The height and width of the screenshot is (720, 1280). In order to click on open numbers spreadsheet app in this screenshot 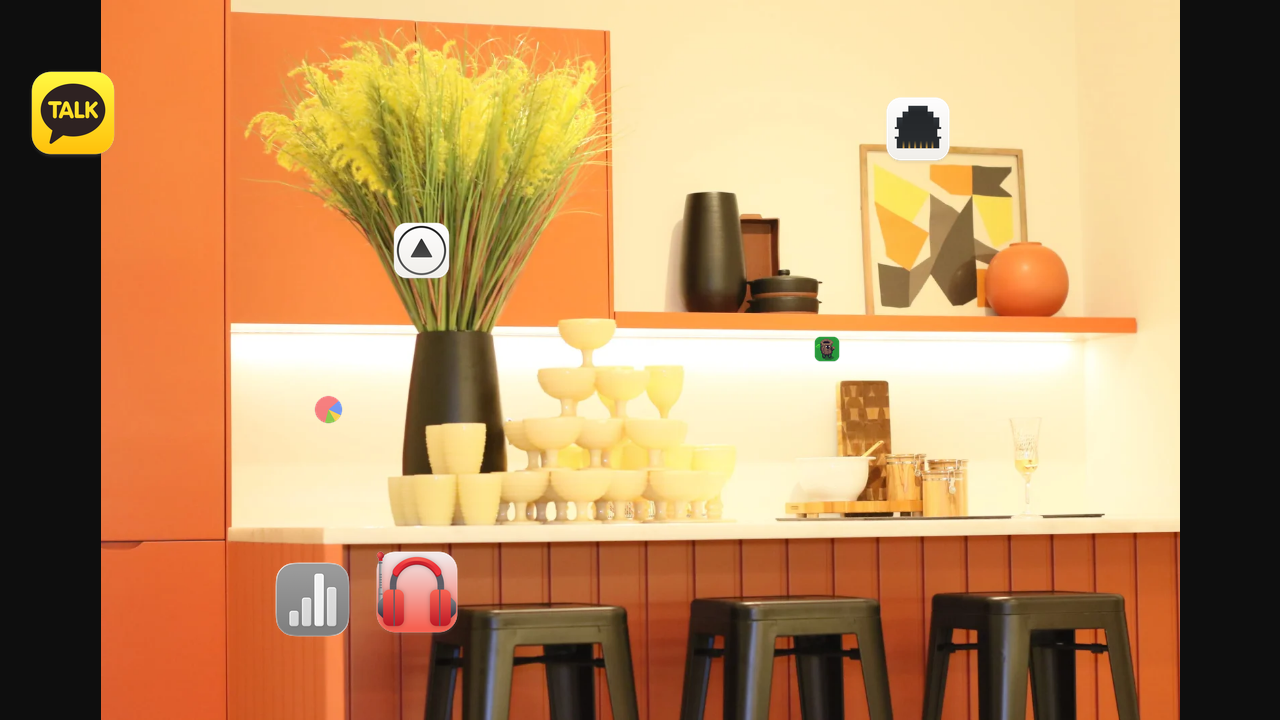, I will do `click(312, 599)`.